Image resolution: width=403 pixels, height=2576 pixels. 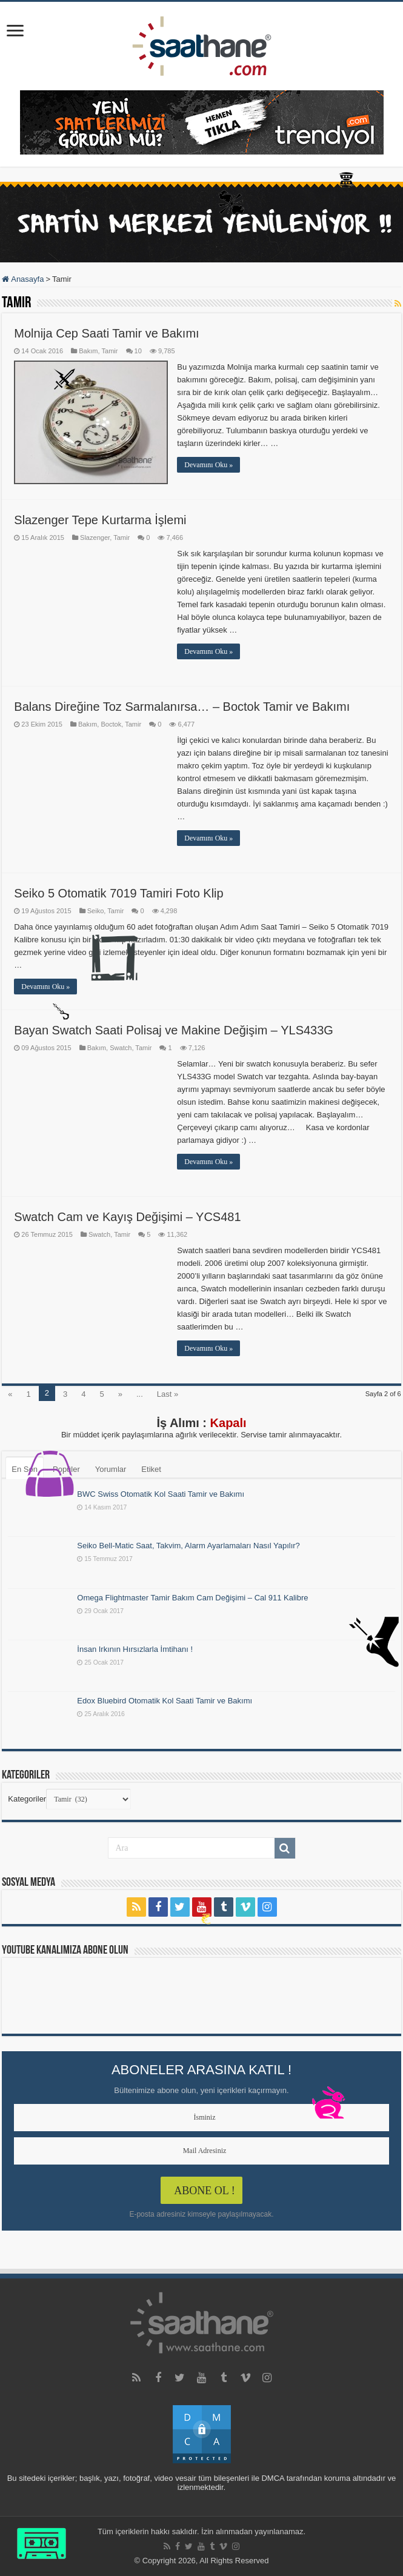 I want to click on abstract hourglass or time-based game mechanic, so click(x=346, y=179).